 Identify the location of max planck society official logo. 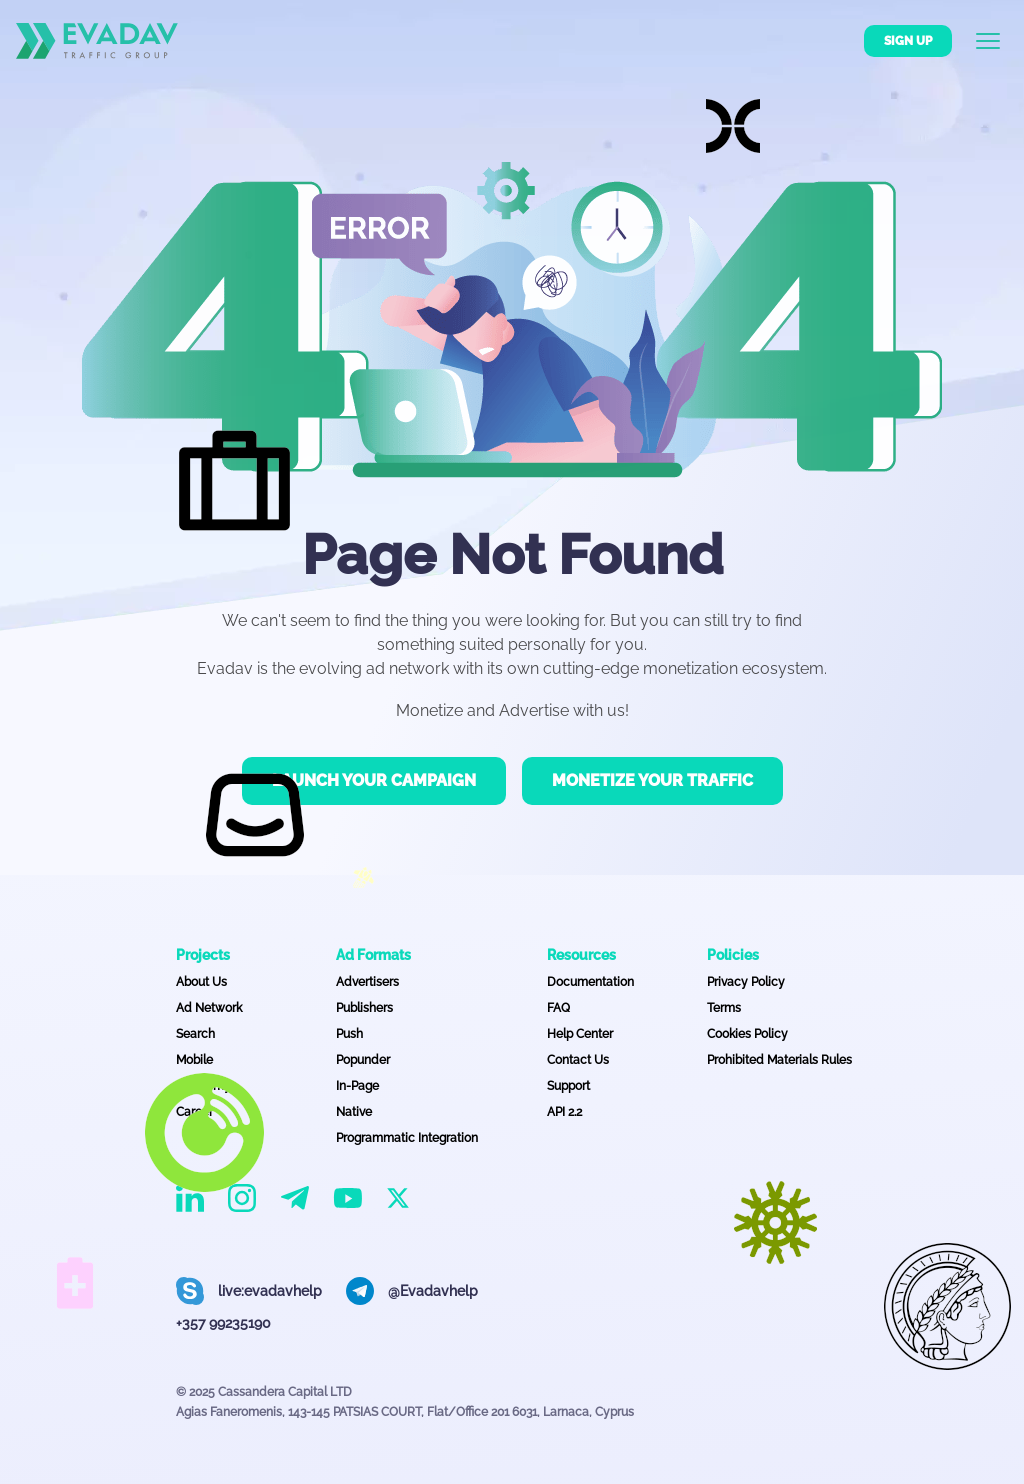
(947, 1306).